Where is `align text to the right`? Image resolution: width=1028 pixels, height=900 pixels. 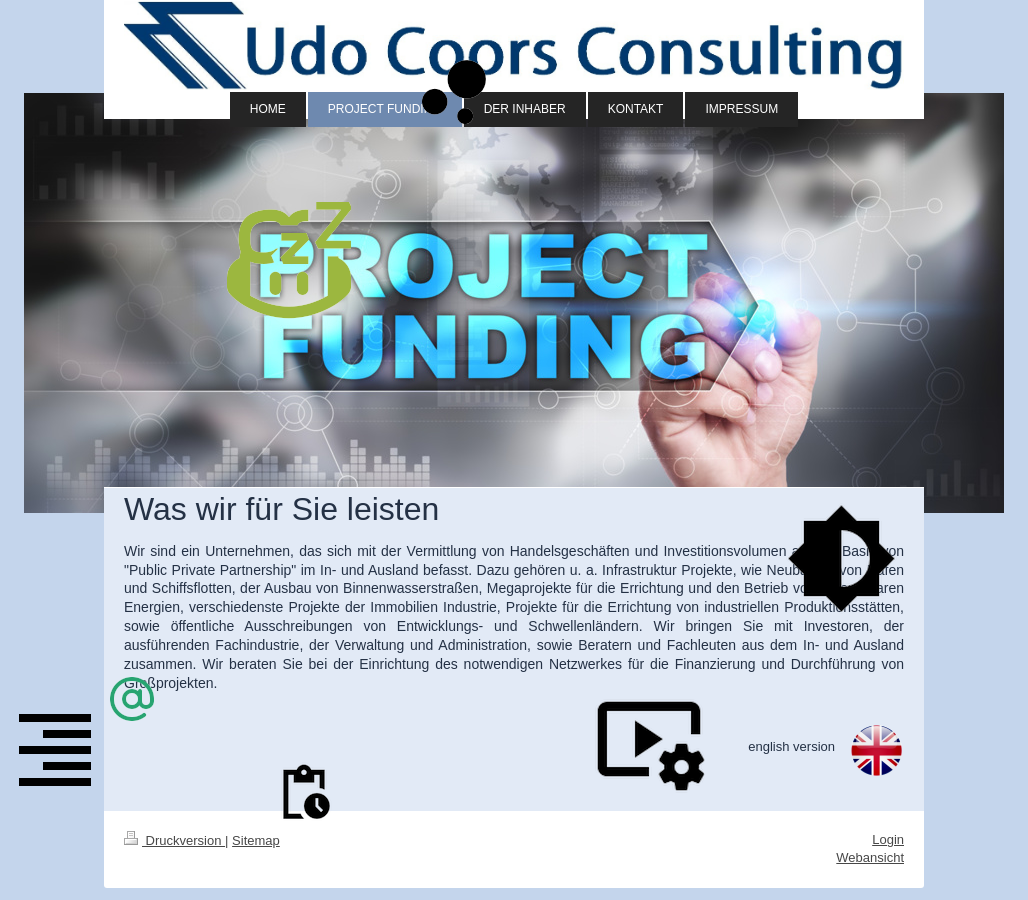
align text to the right is located at coordinates (55, 750).